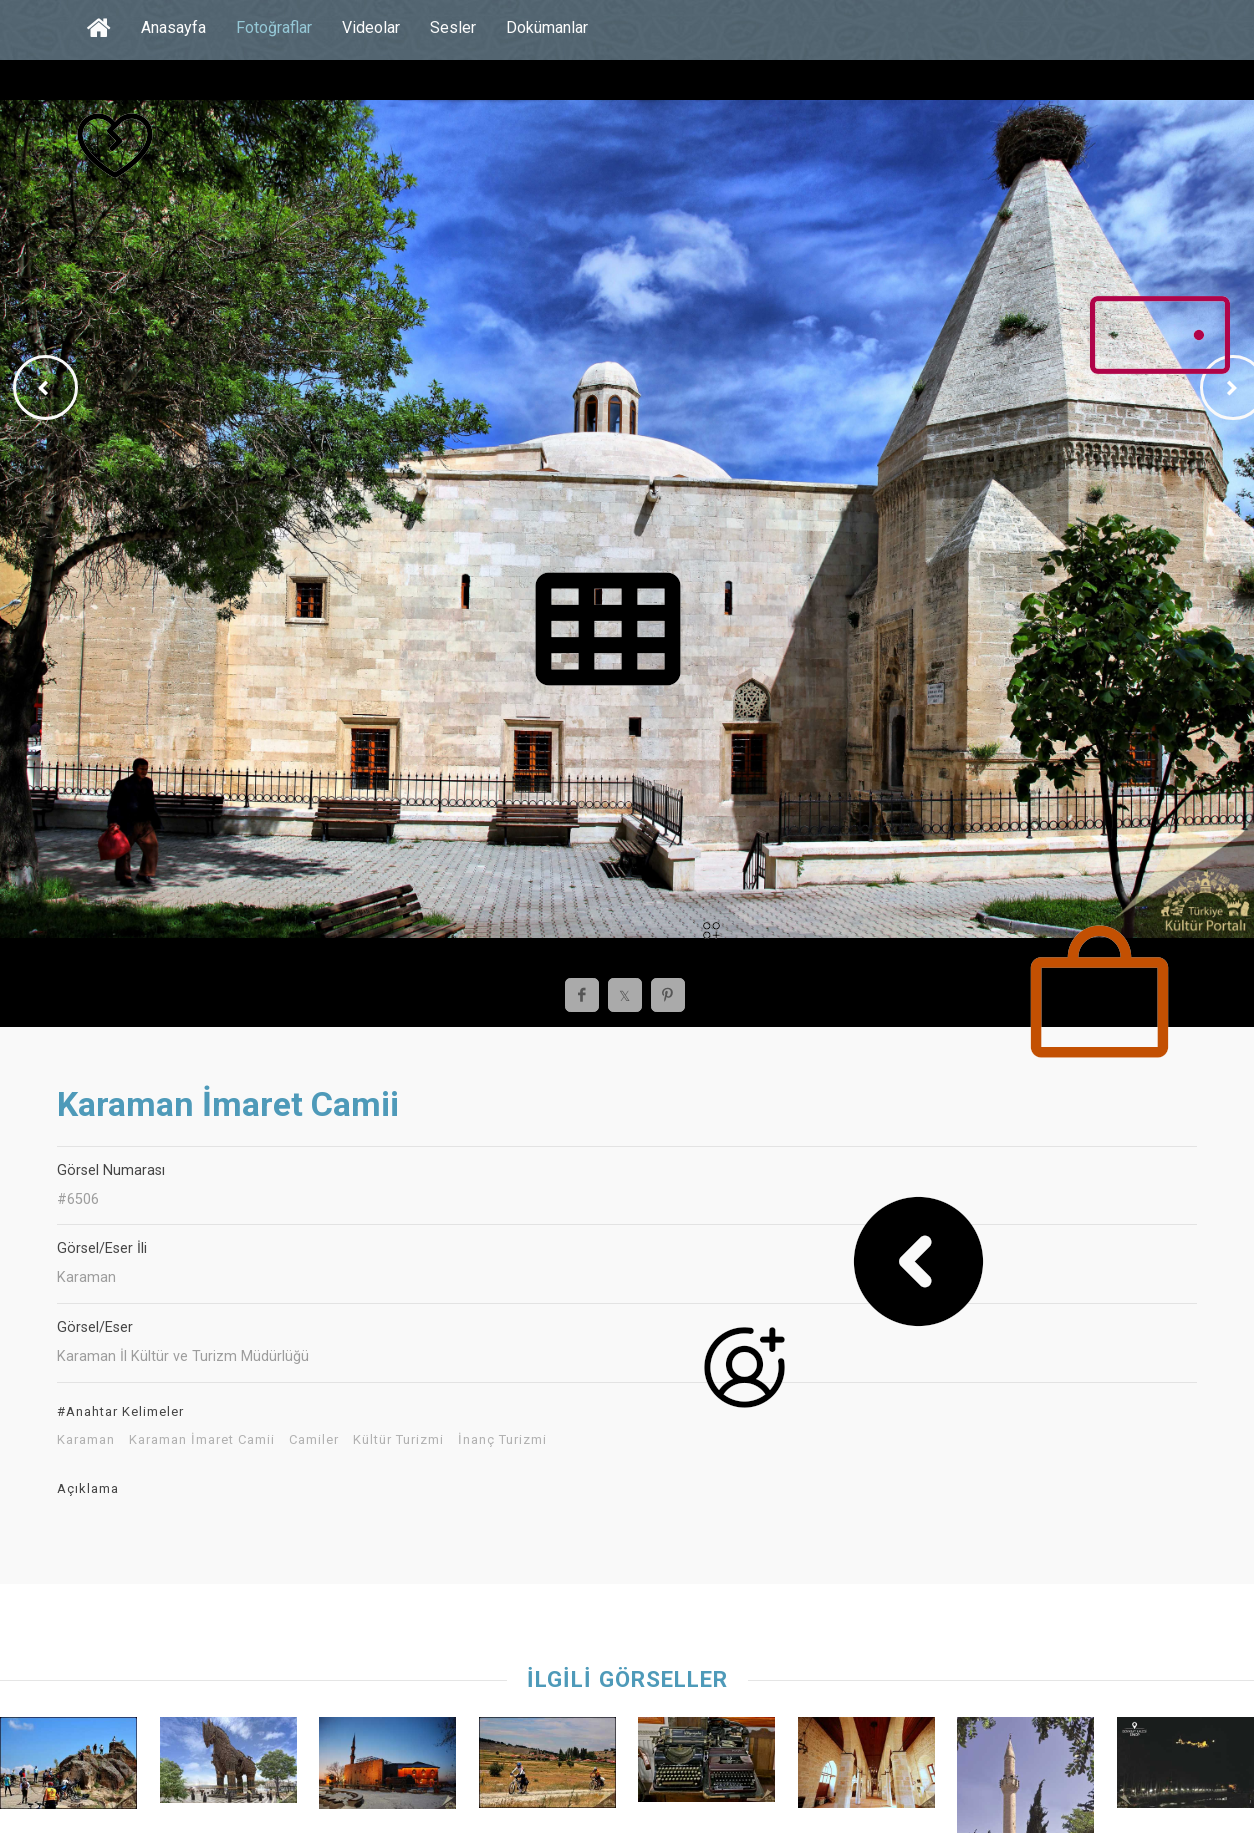 This screenshot has height=1833, width=1254. Describe the element at coordinates (608, 629) in the screenshot. I see `open app grid or launcher` at that location.